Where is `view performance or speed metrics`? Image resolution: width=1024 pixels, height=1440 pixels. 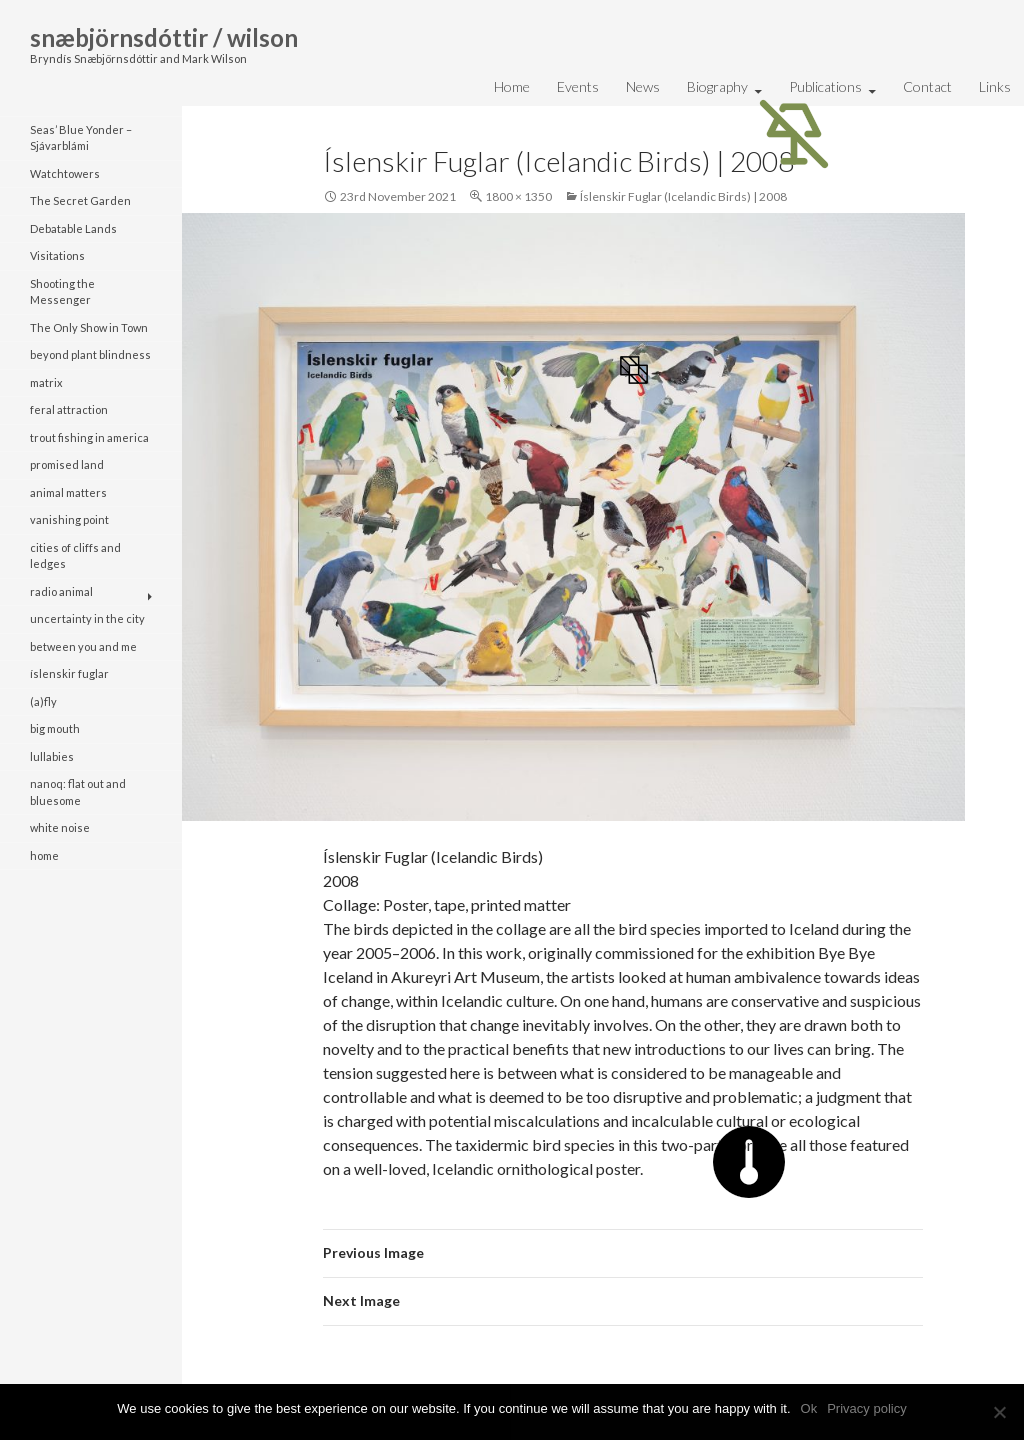
view performance or speed metrics is located at coordinates (749, 1162).